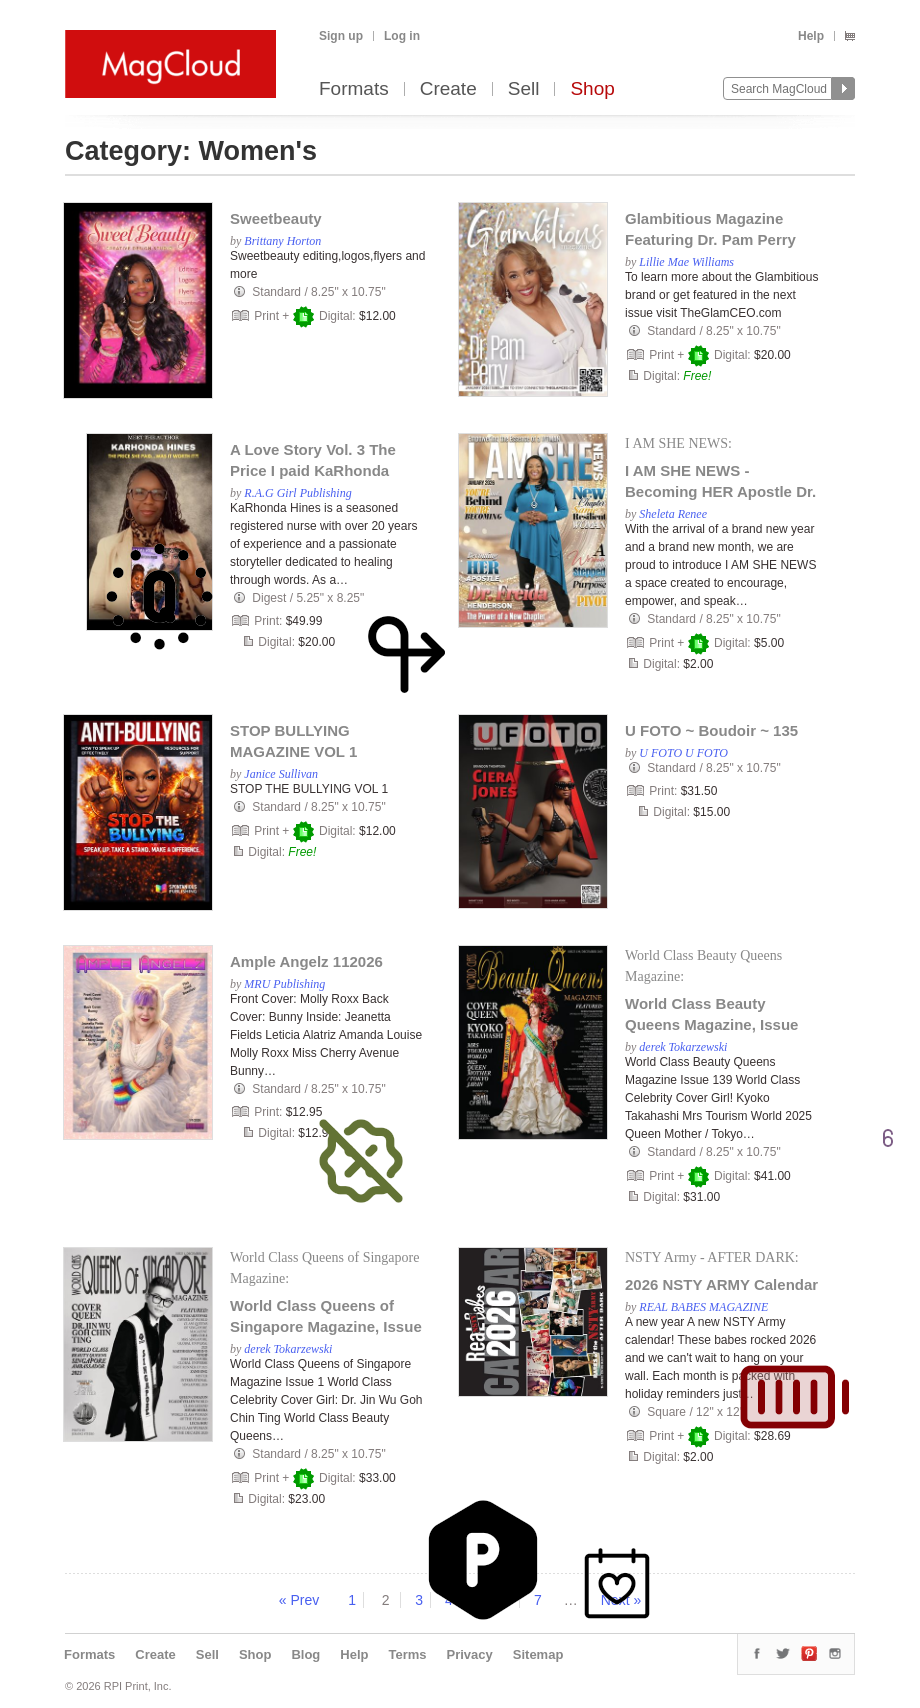 Image resolution: width=920 pixels, height=1708 pixels. What do you see at coordinates (793, 1397) in the screenshot?
I see `indicates full battery charge` at bounding box center [793, 1397].